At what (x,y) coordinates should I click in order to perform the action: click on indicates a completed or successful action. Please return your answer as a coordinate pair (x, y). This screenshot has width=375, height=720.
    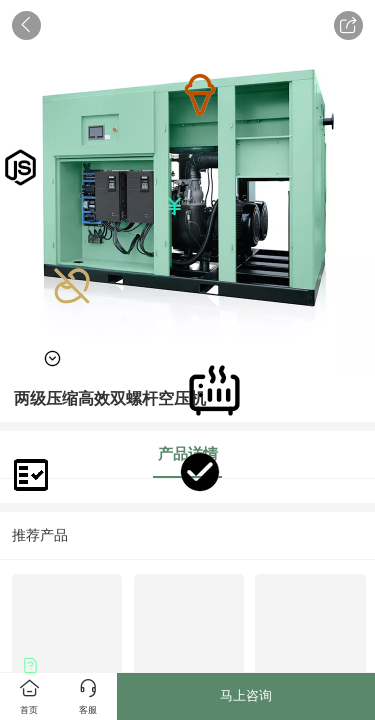
    Looking at the image, I should click on (200, 472).